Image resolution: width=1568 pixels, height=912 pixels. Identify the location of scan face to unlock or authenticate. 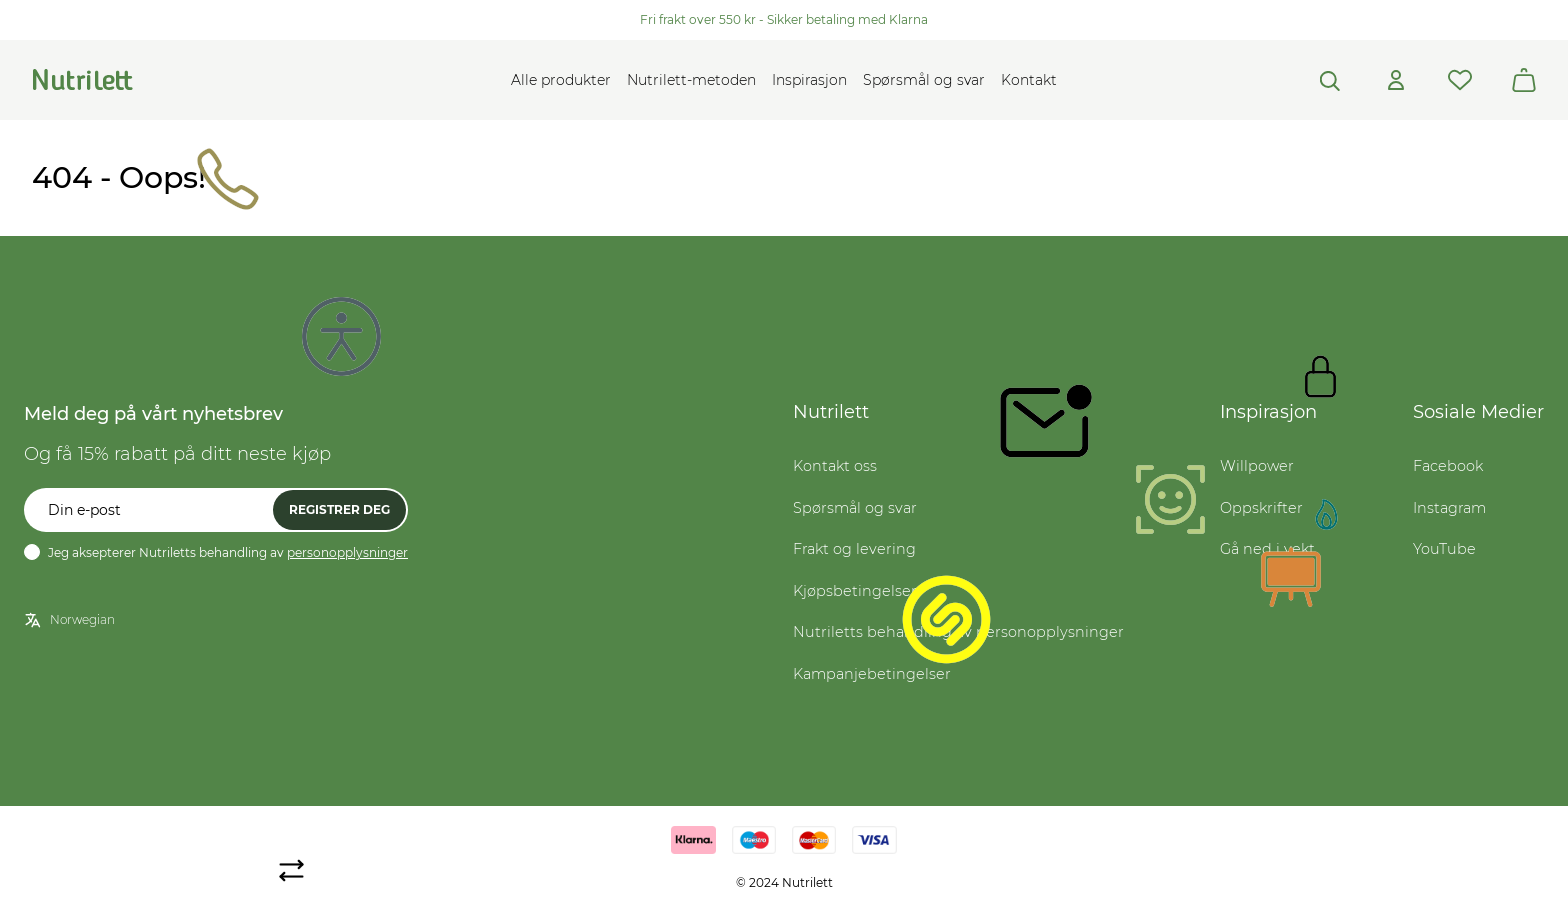
(1170, 499).